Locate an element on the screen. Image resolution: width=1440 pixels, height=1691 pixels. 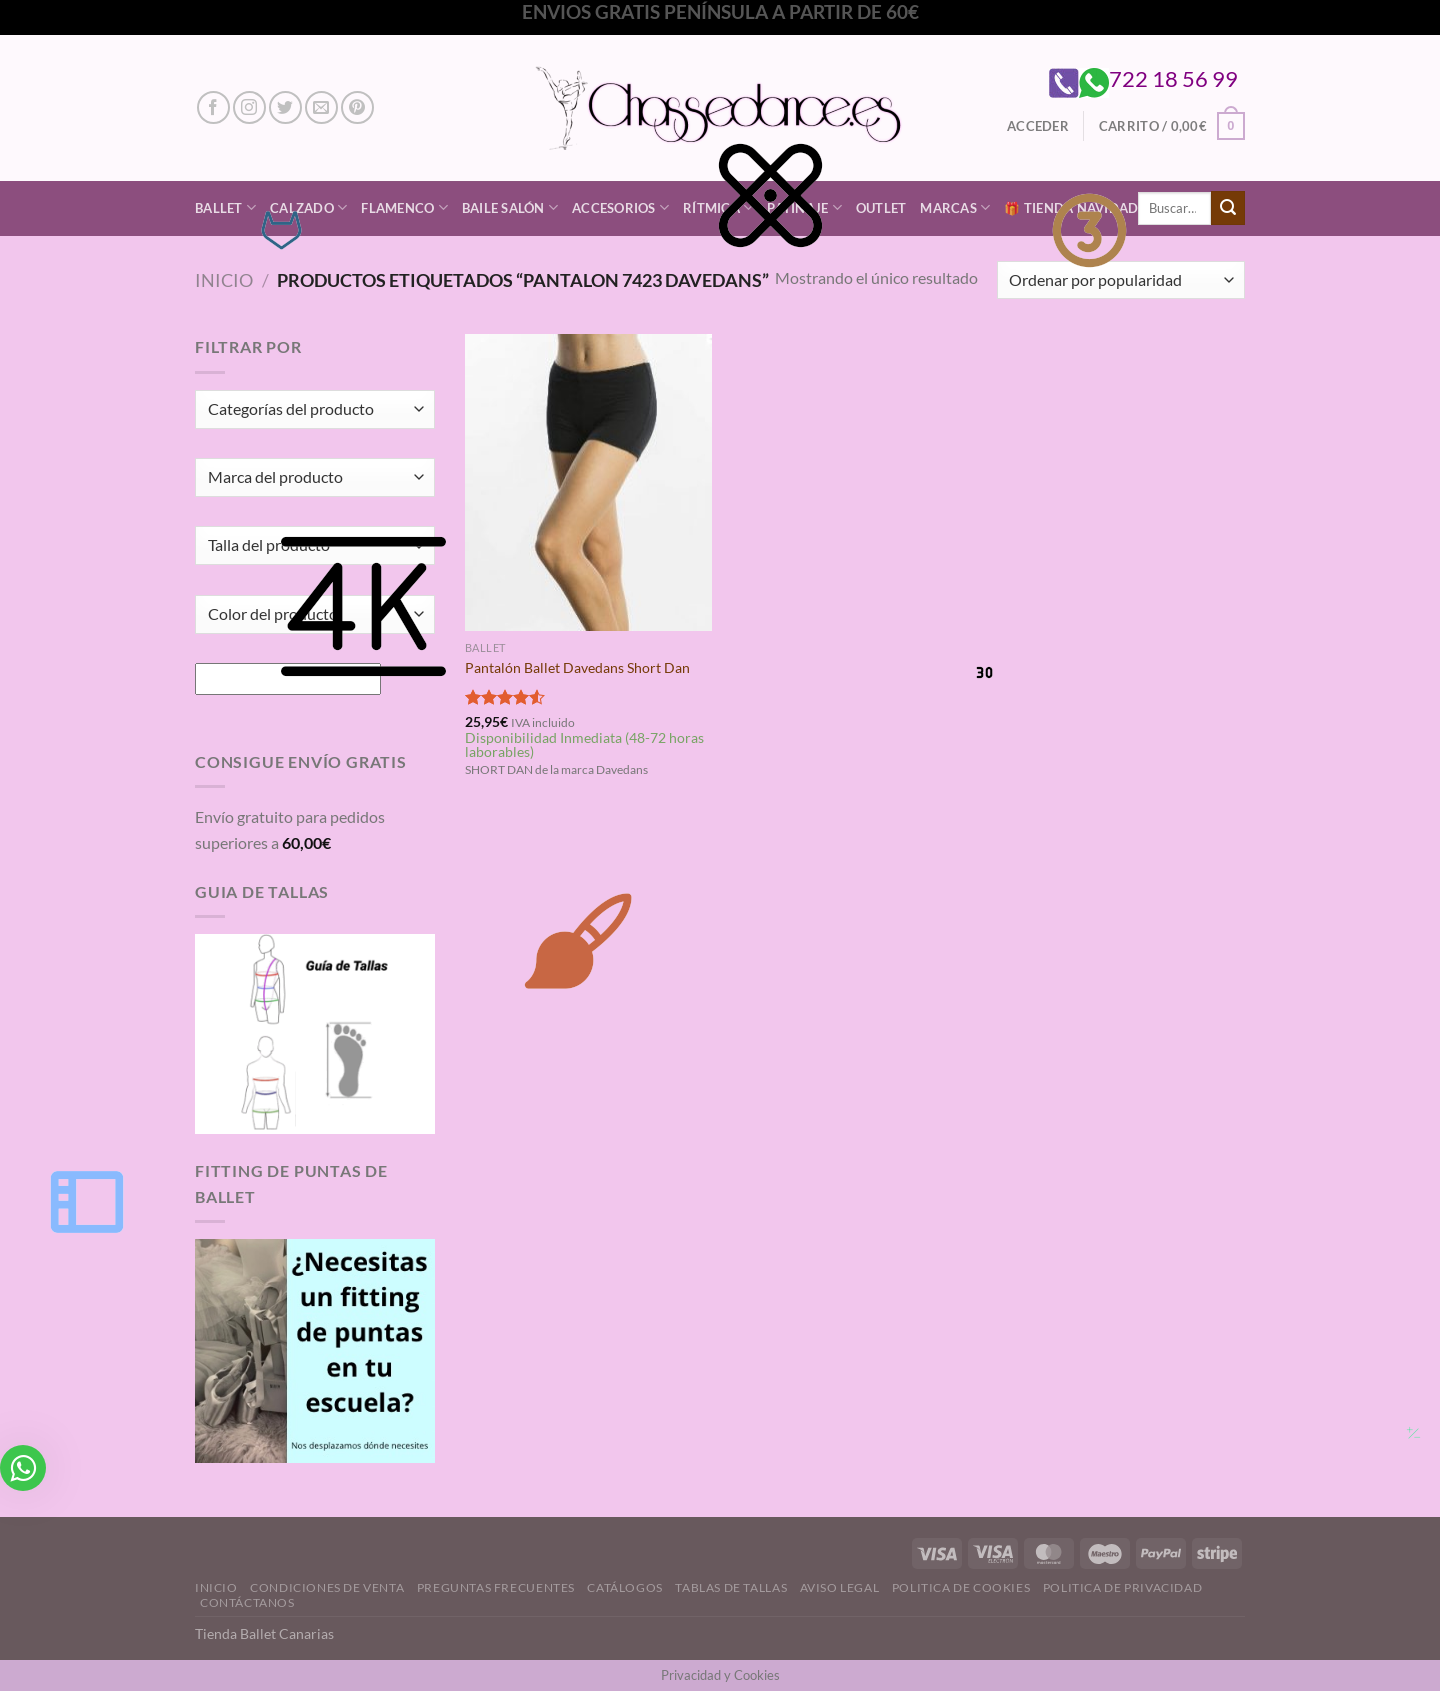
access first aid or medical help resources is located at coordinates (770, 195).